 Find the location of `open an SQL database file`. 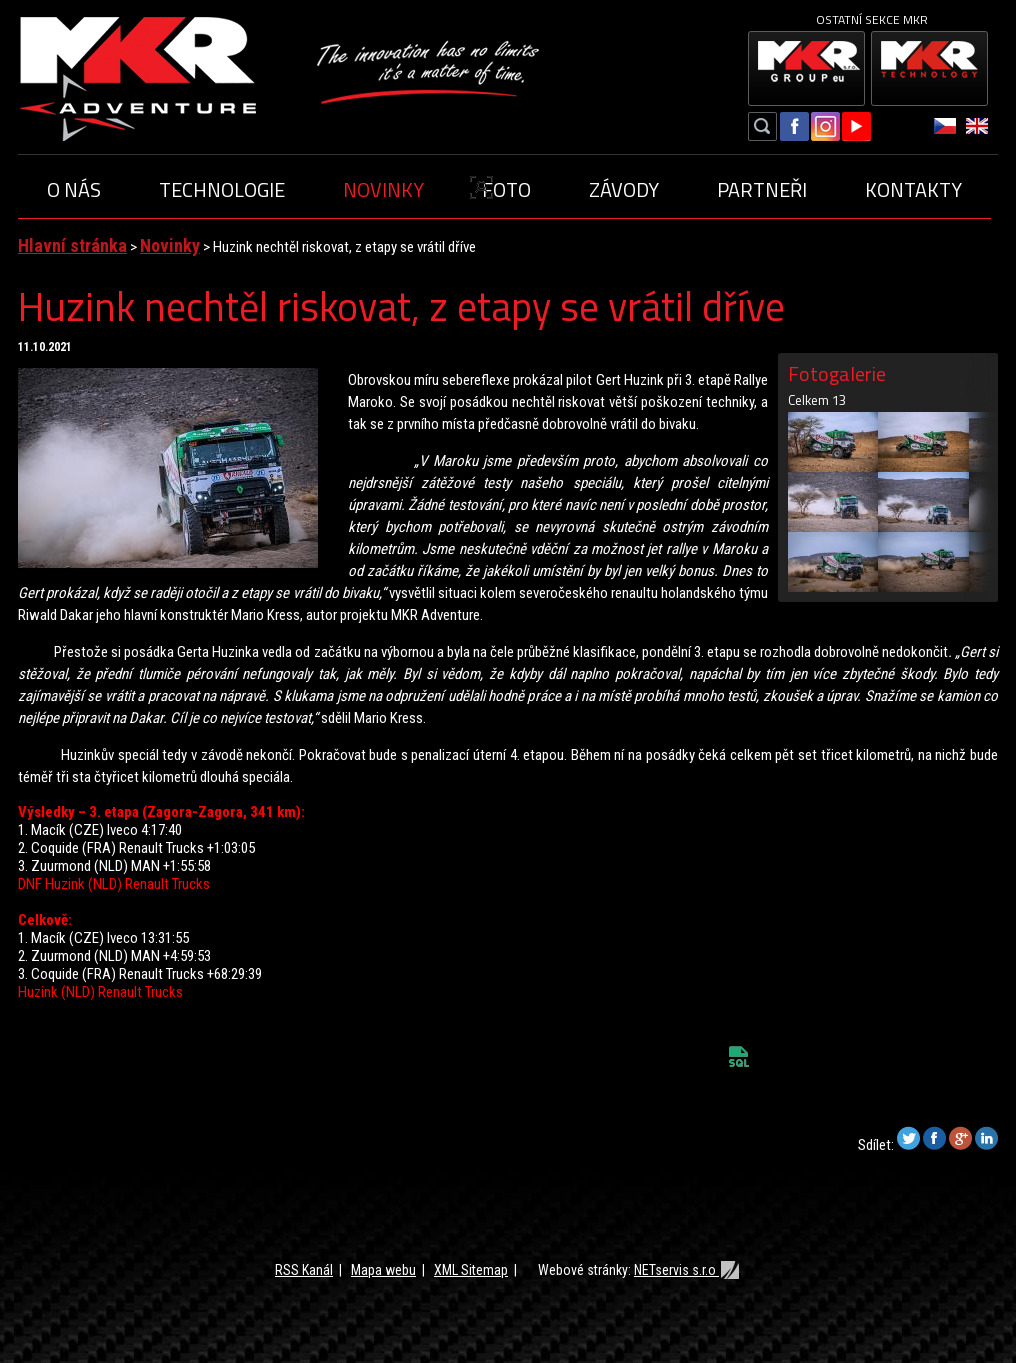

open an SQL database file is located at coordinates (738, 1057).